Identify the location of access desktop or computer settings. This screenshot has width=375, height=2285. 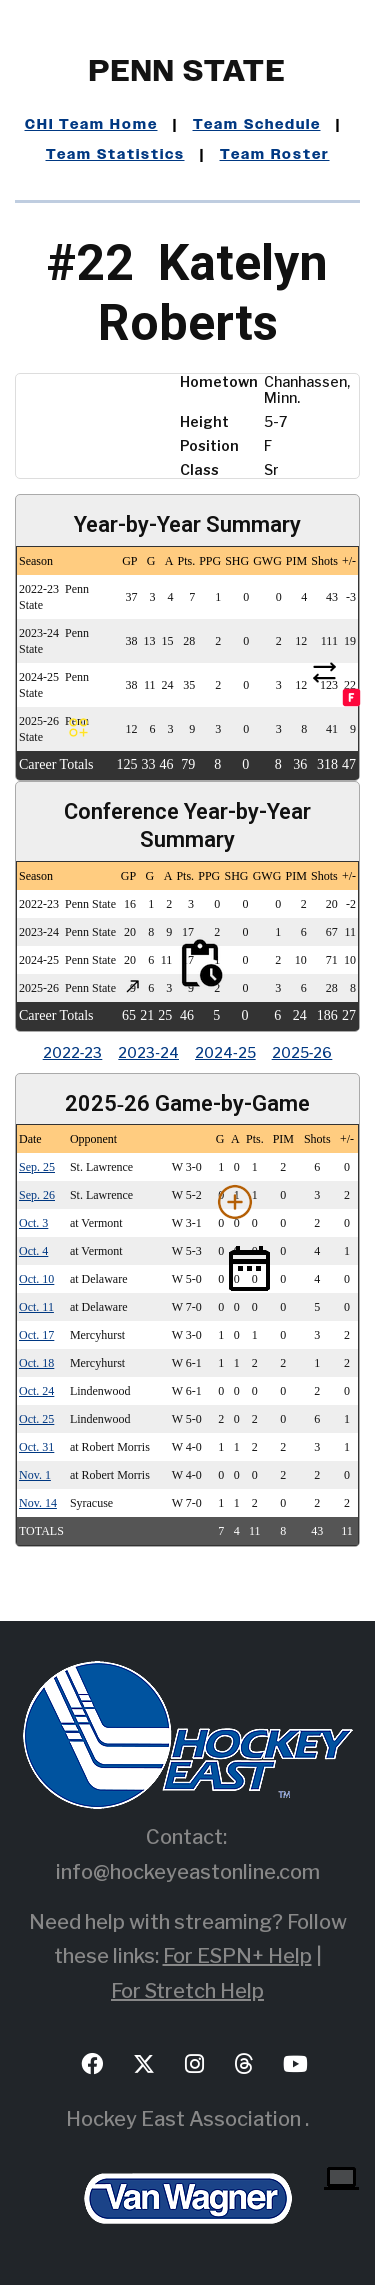
(341, 2178).